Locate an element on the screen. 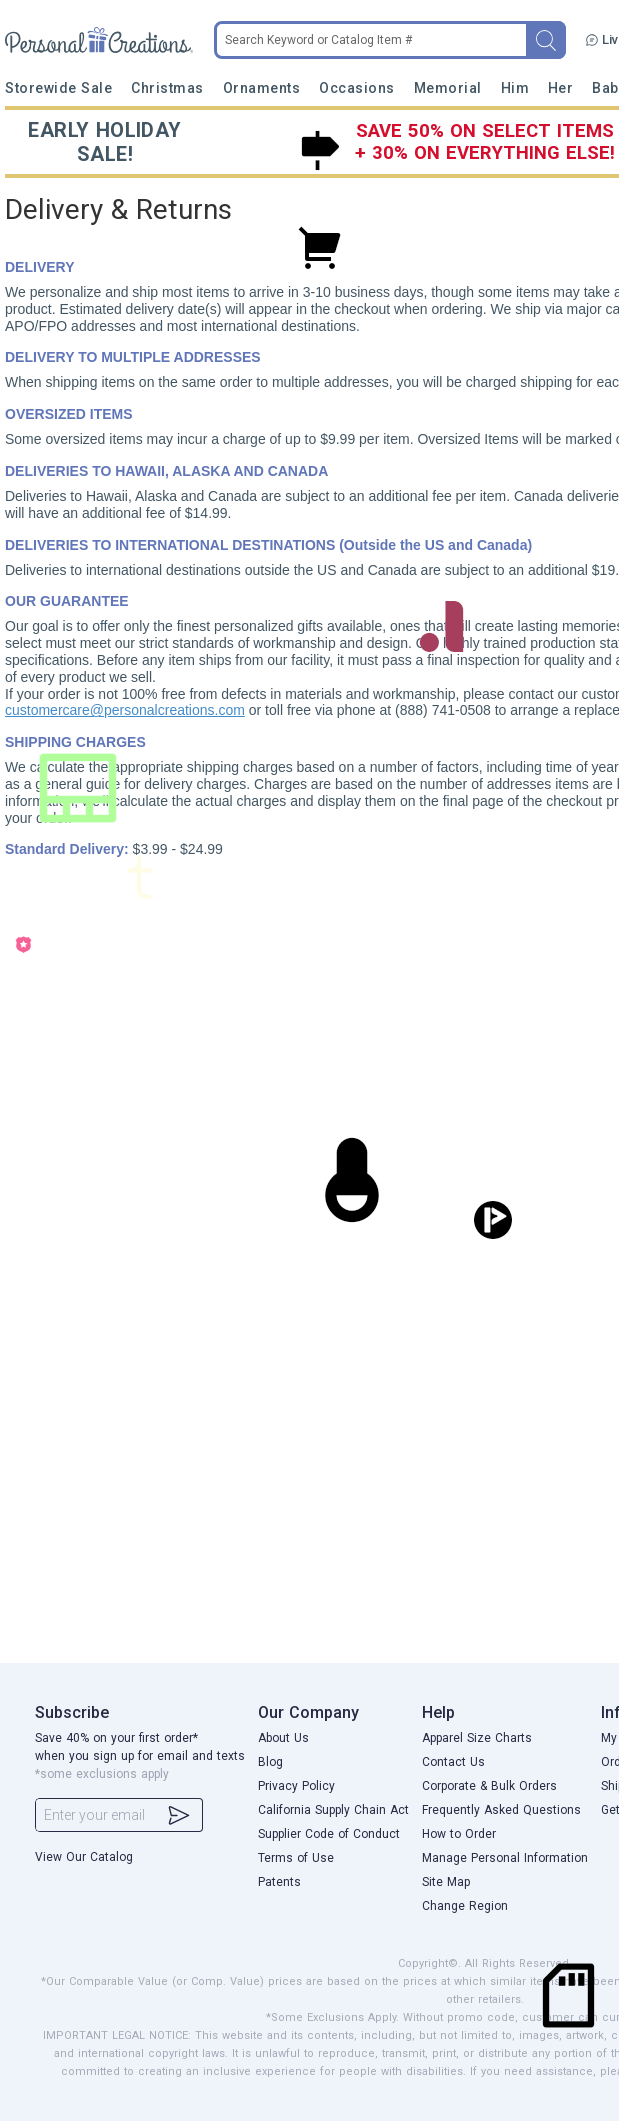  switch to slideshow view mode is located at coordinates (78, 788).